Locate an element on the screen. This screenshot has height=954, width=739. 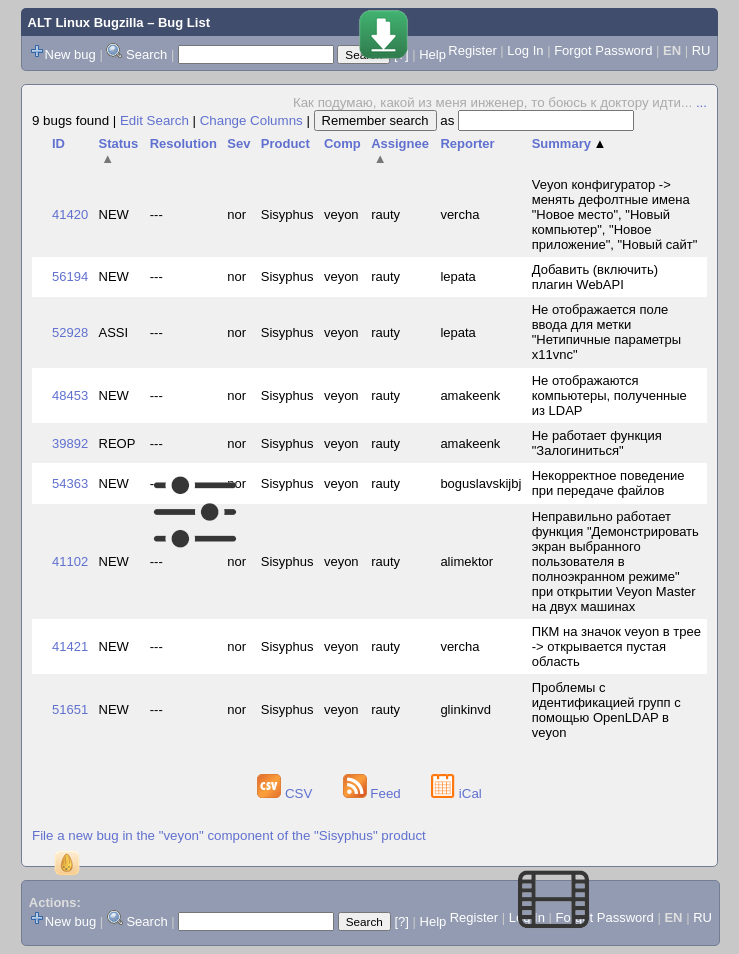
download videos from YouTube for offline viewing is located at coordinates (383, 34).